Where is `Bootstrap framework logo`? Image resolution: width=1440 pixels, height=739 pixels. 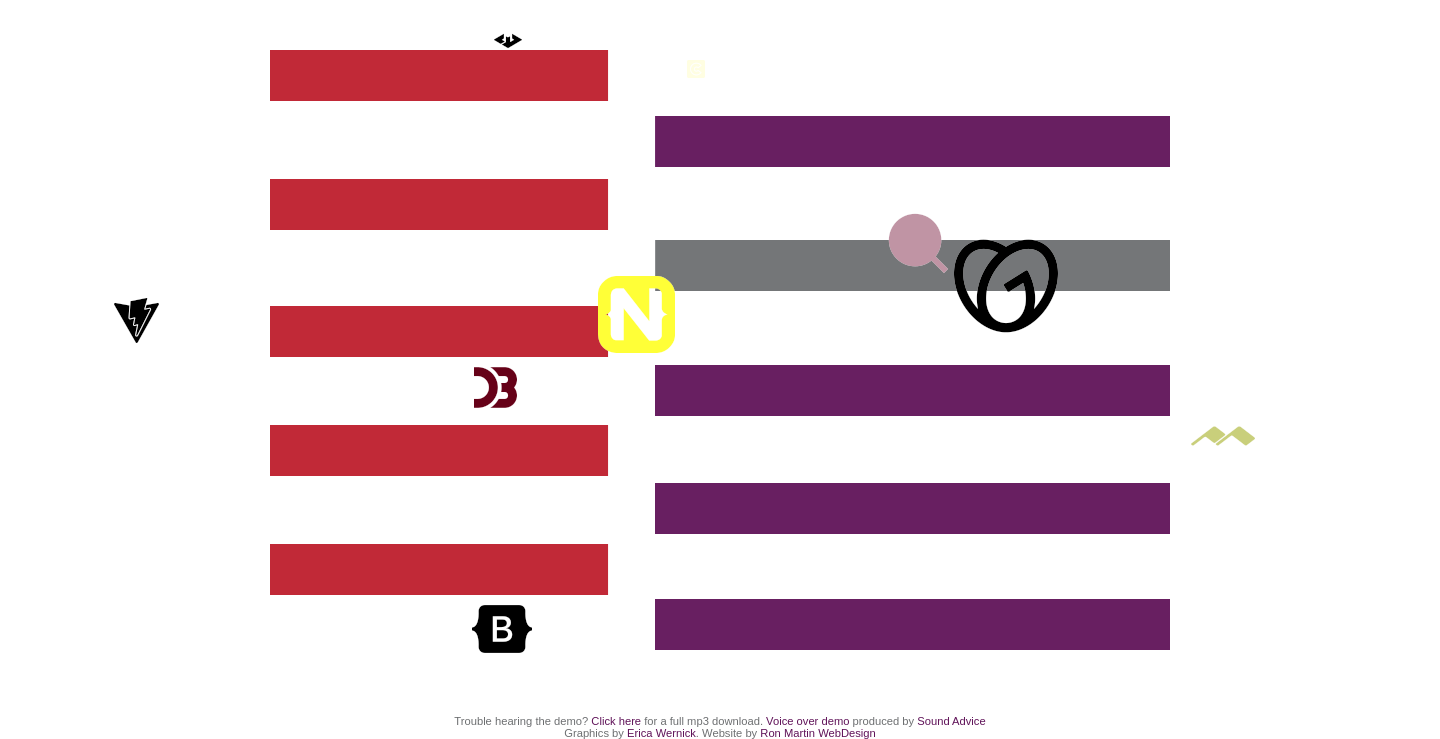 Bootstrap framework logo is located at coordinates (502, 629).